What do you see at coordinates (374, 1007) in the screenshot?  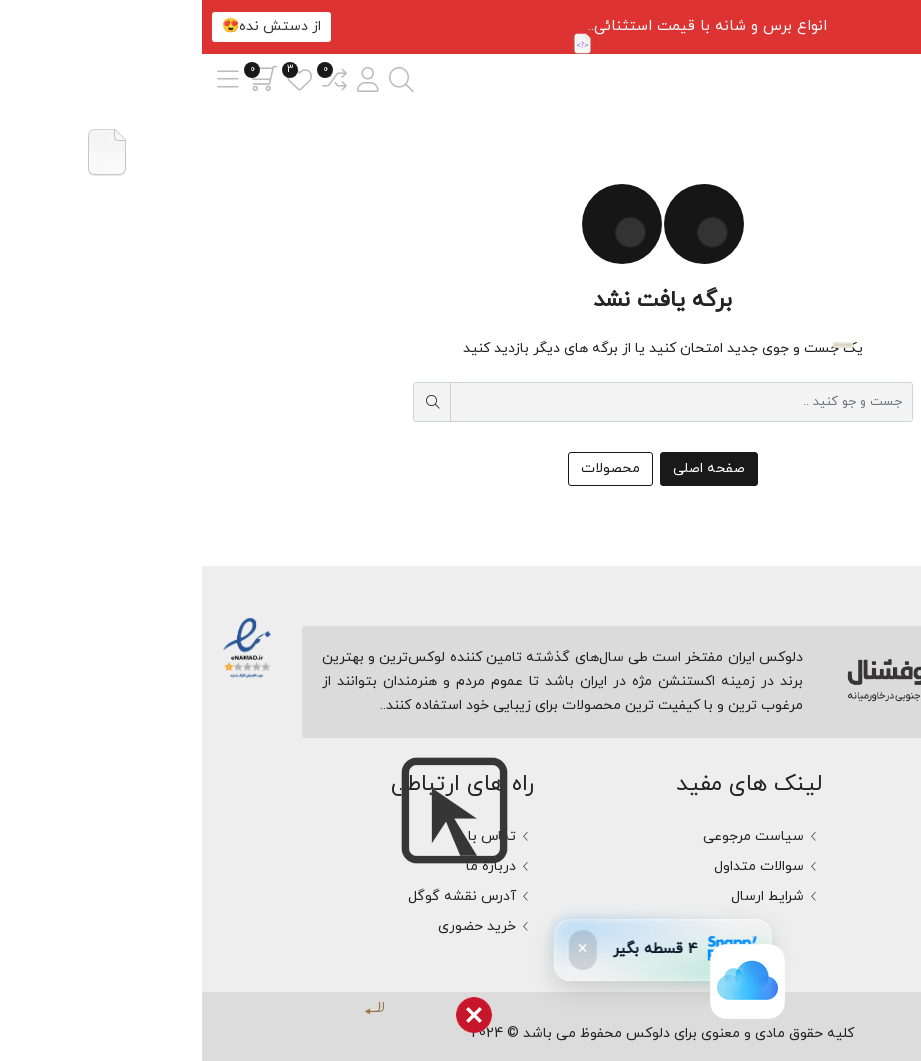 I see `reply to all recipients of an email` at bounding box center [374, 1007].